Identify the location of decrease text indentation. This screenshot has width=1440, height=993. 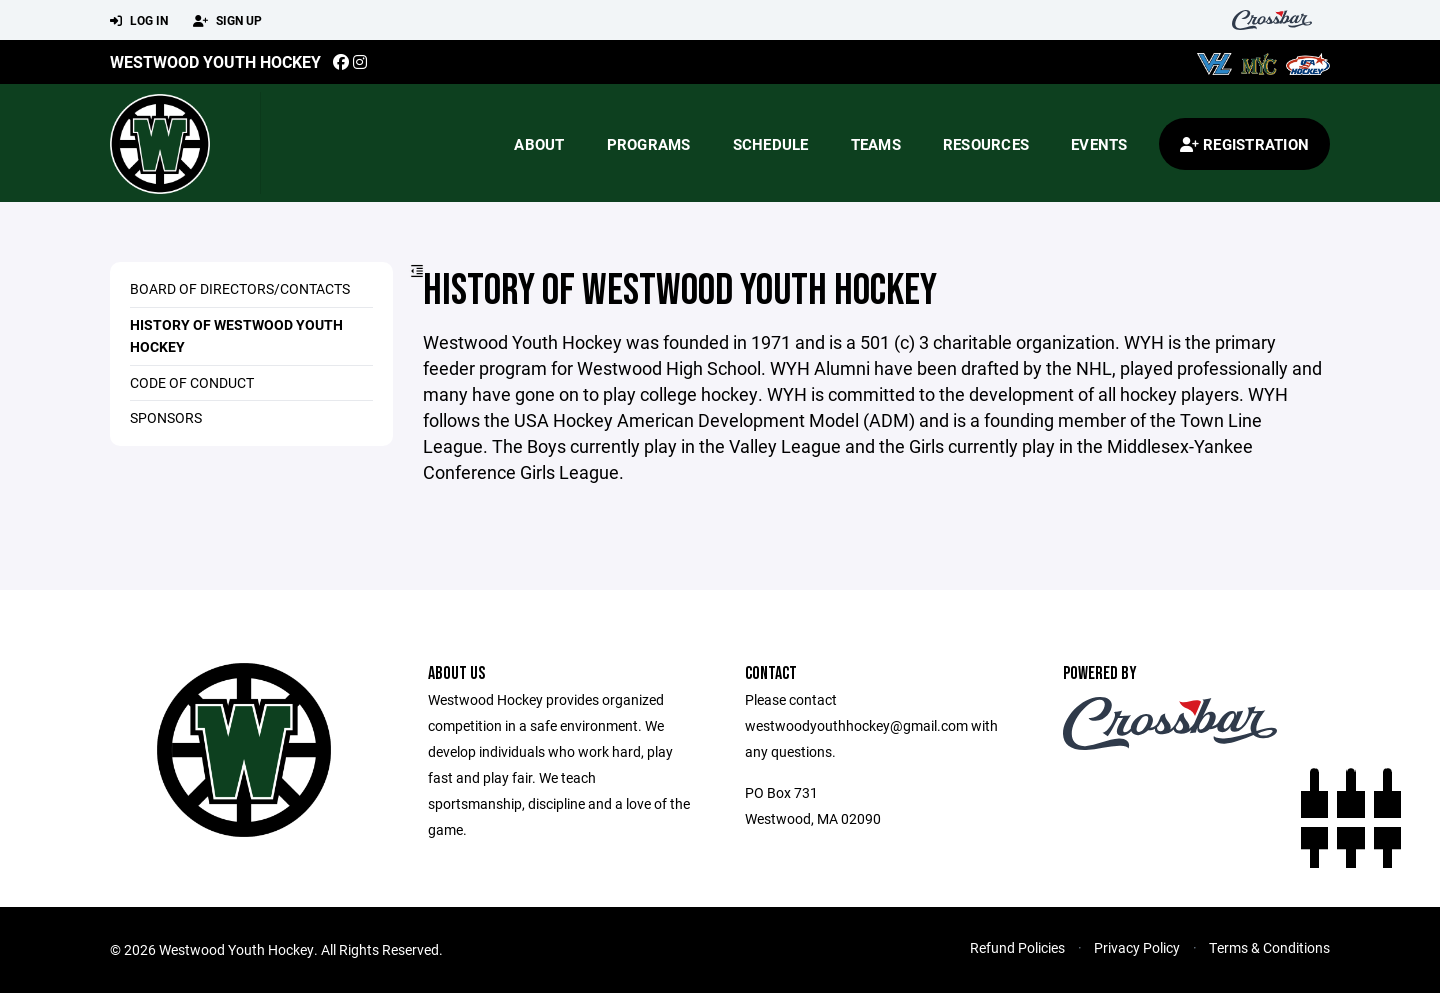
(417, 271).